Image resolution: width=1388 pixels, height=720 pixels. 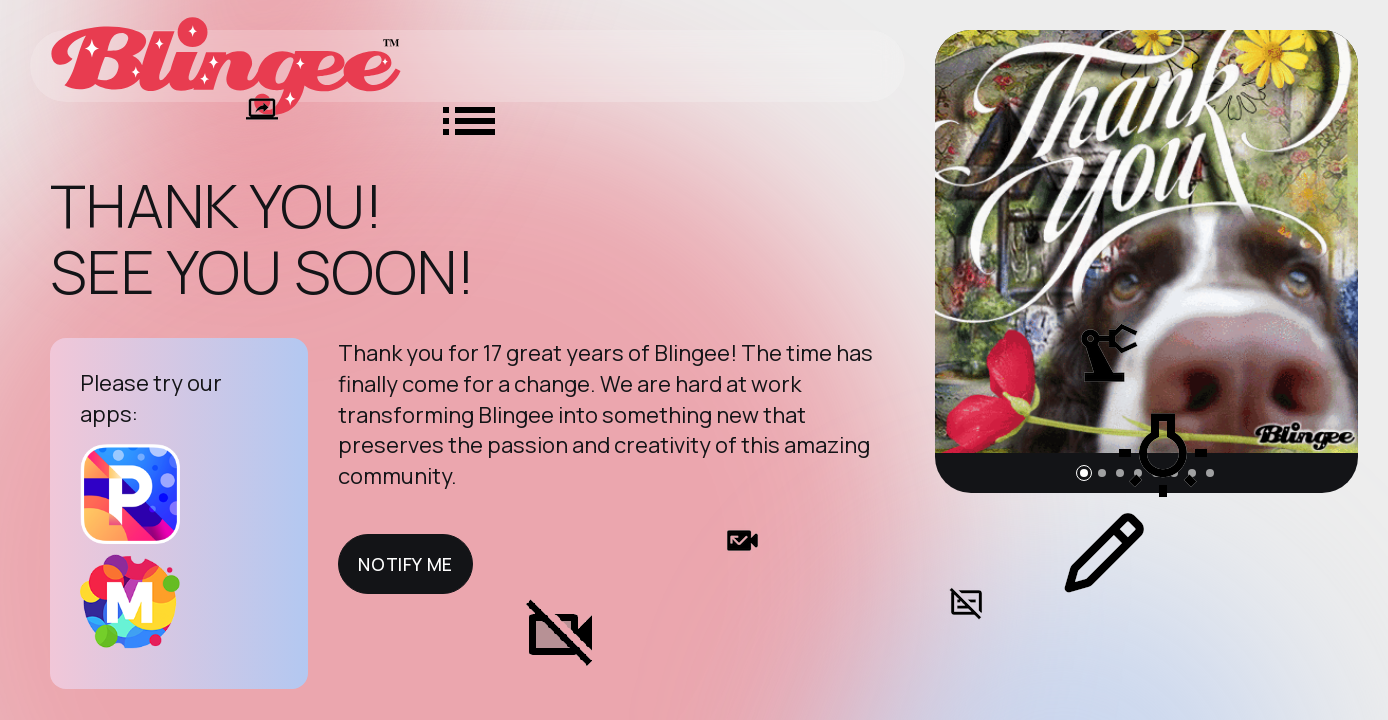 I want to click on turn off subtitles or closed captions, so click(x=966, y=602).